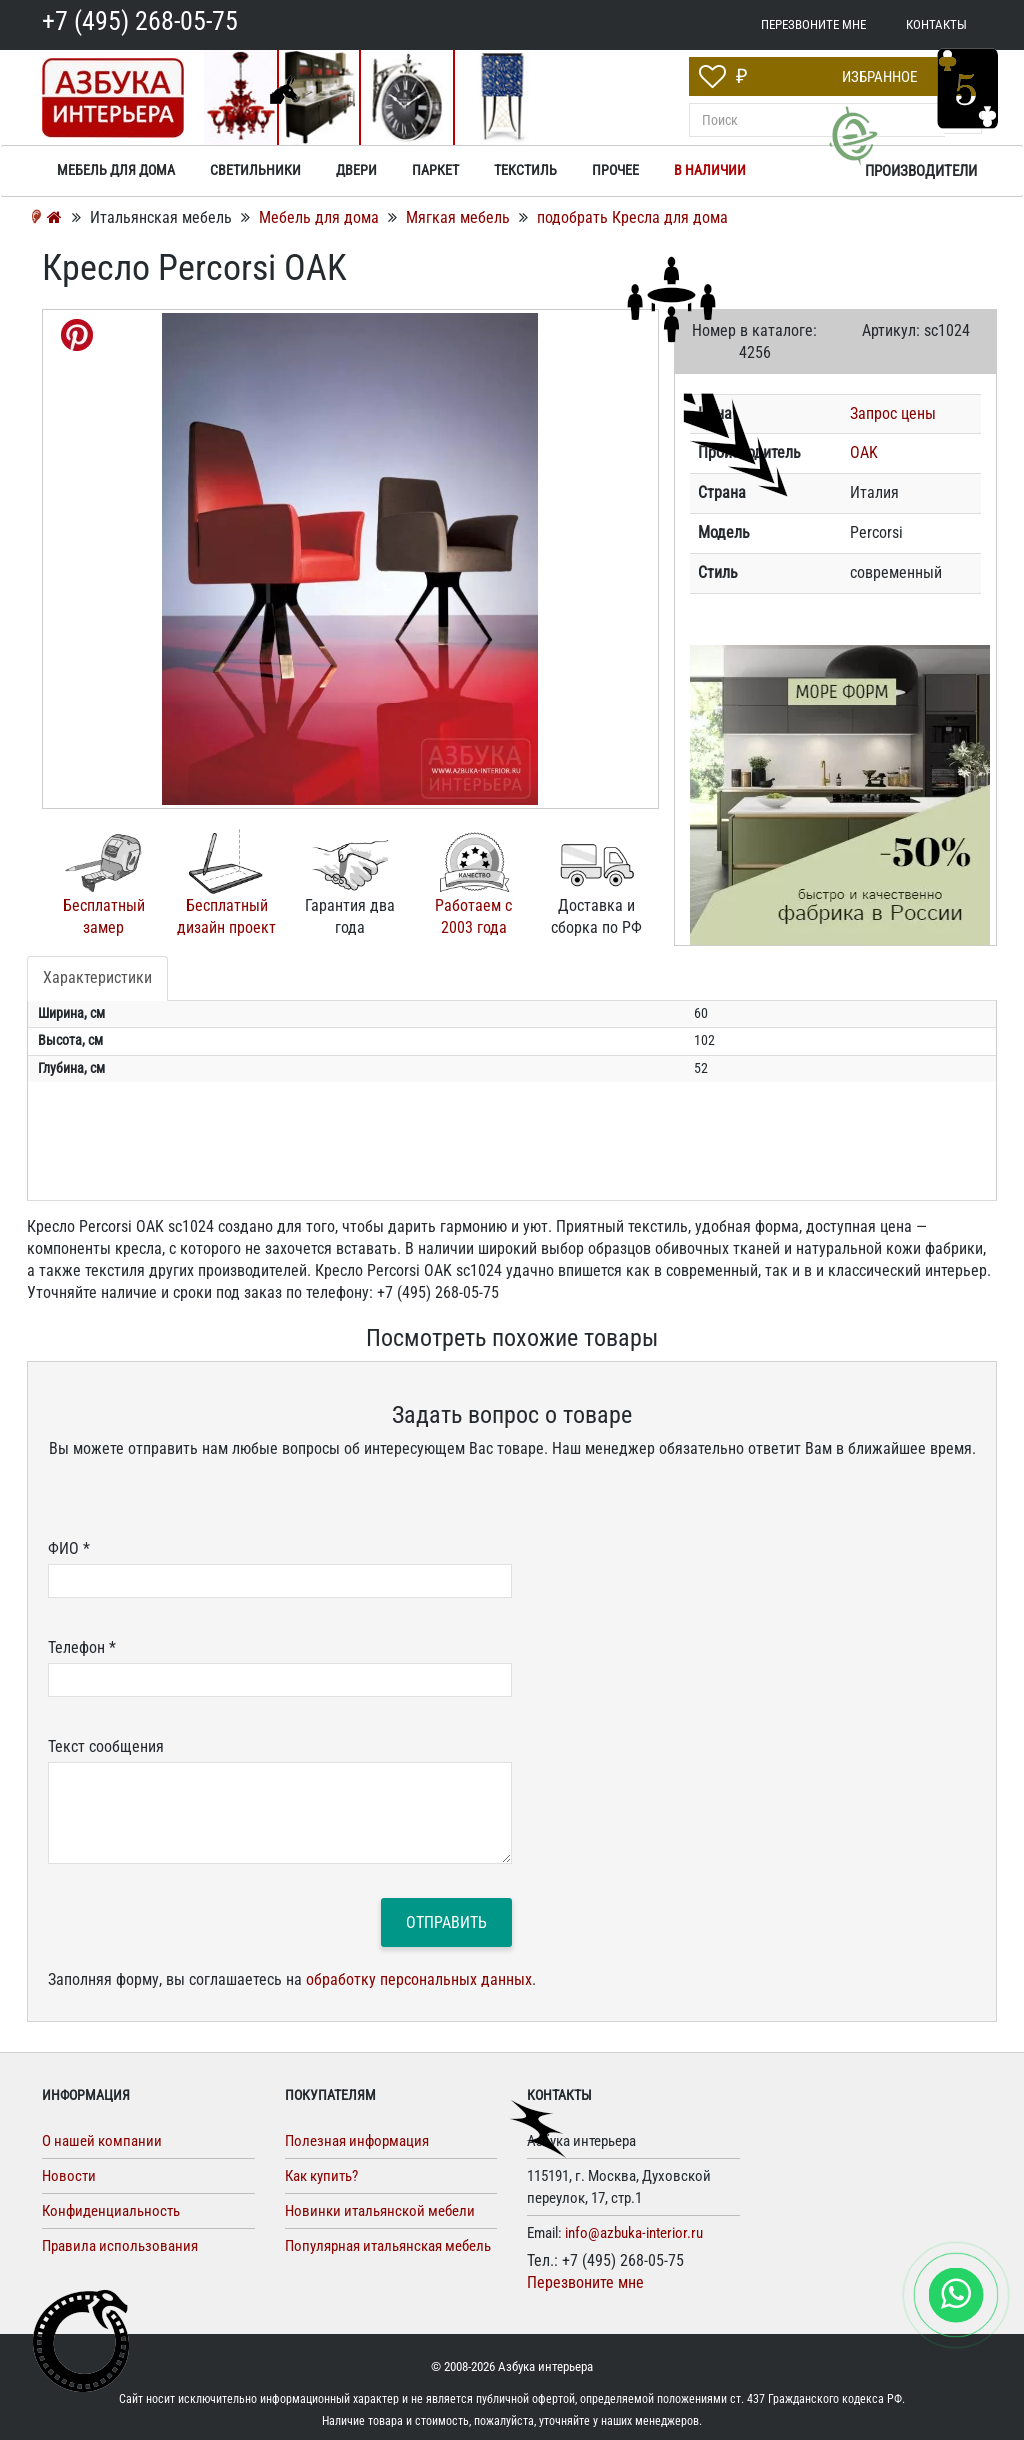  Describe the element at coordinates (736, 445) in the screenshot. I see `indicates a combo attack or chain skill` at that location.